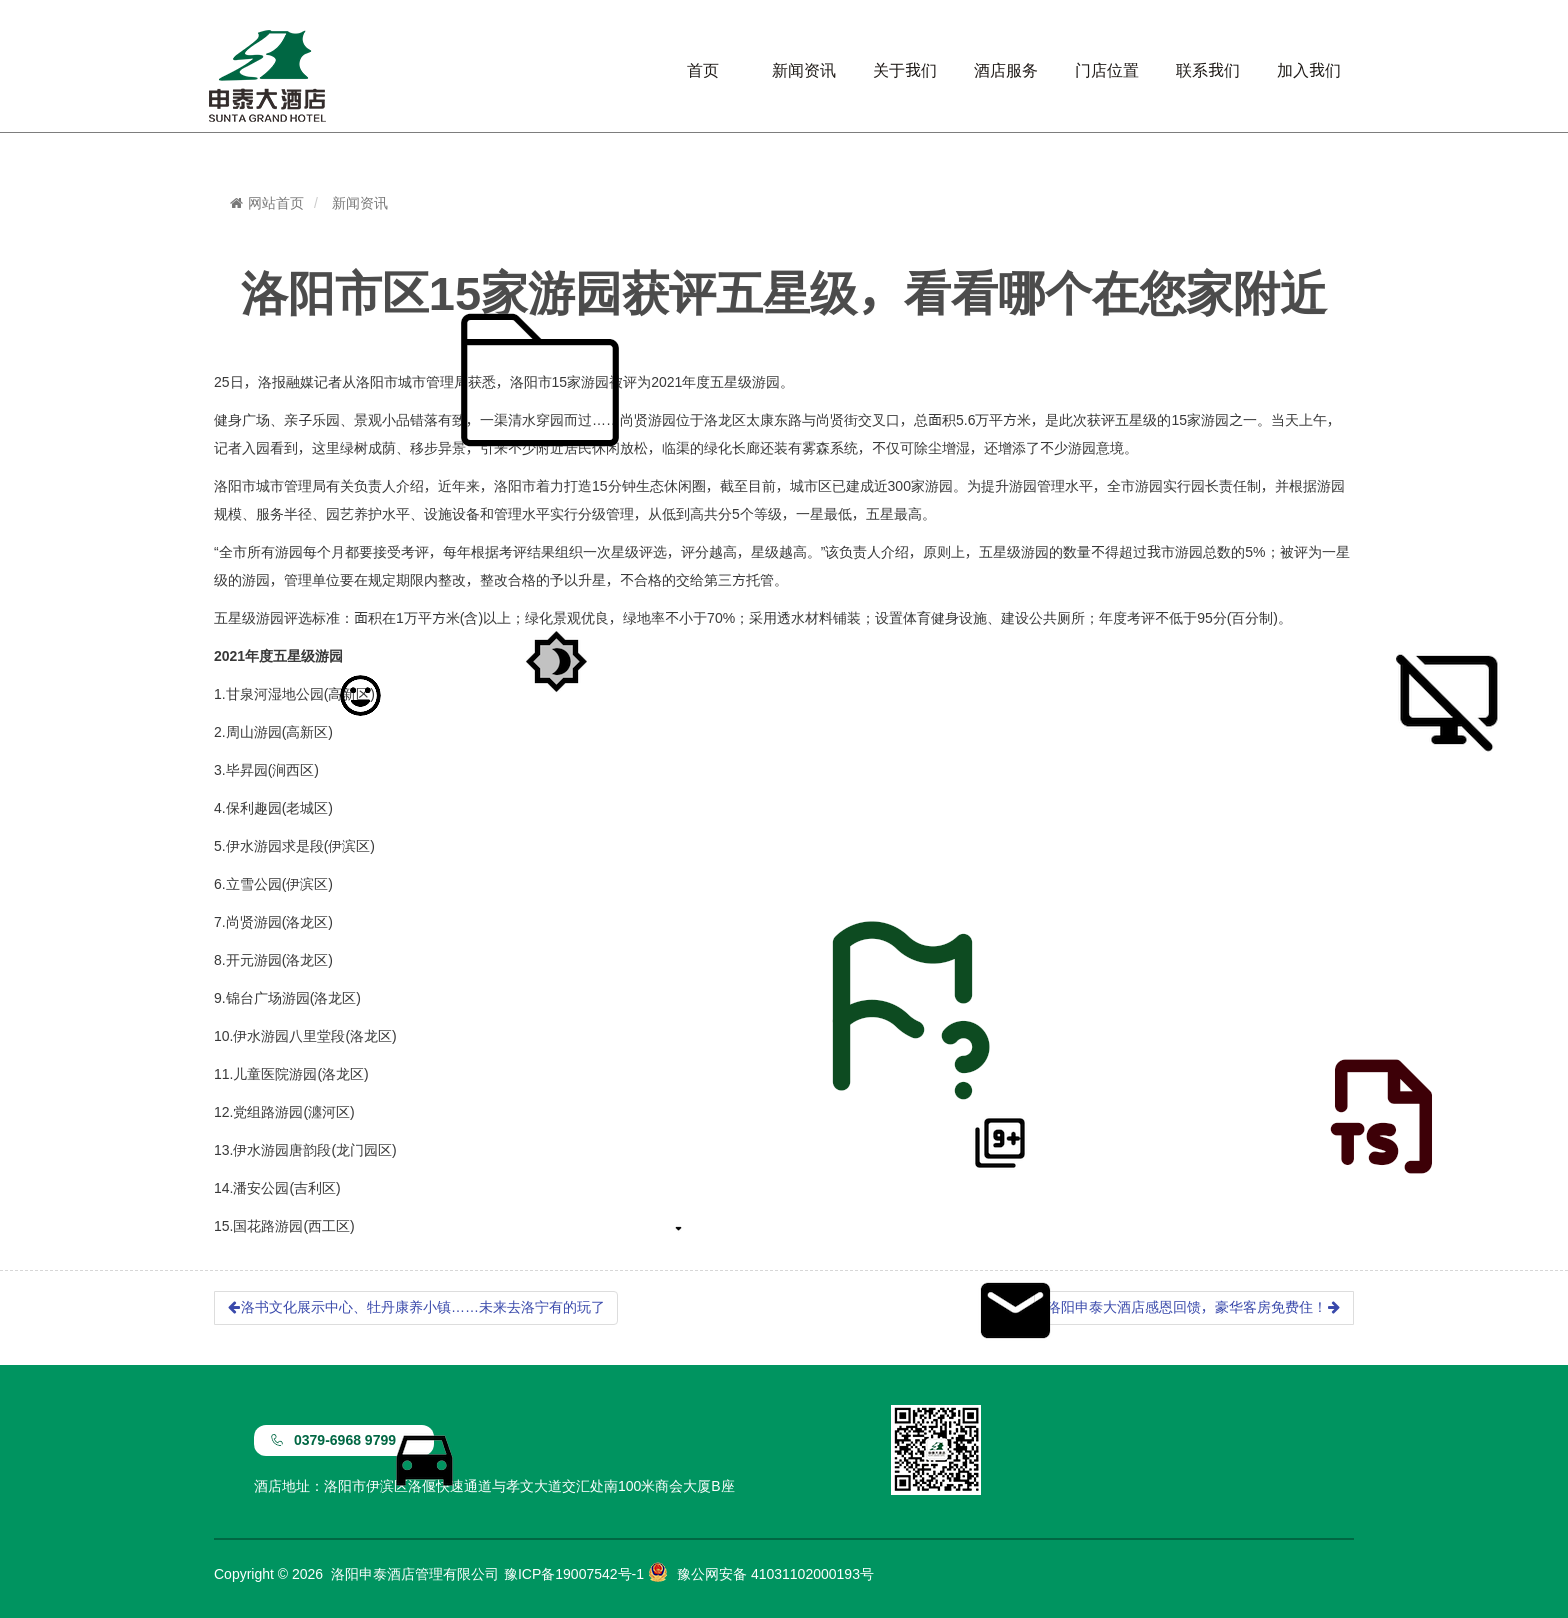 The image size is (1568, 1618). I want to click on expand dropdown menu, so click(678, 1228).